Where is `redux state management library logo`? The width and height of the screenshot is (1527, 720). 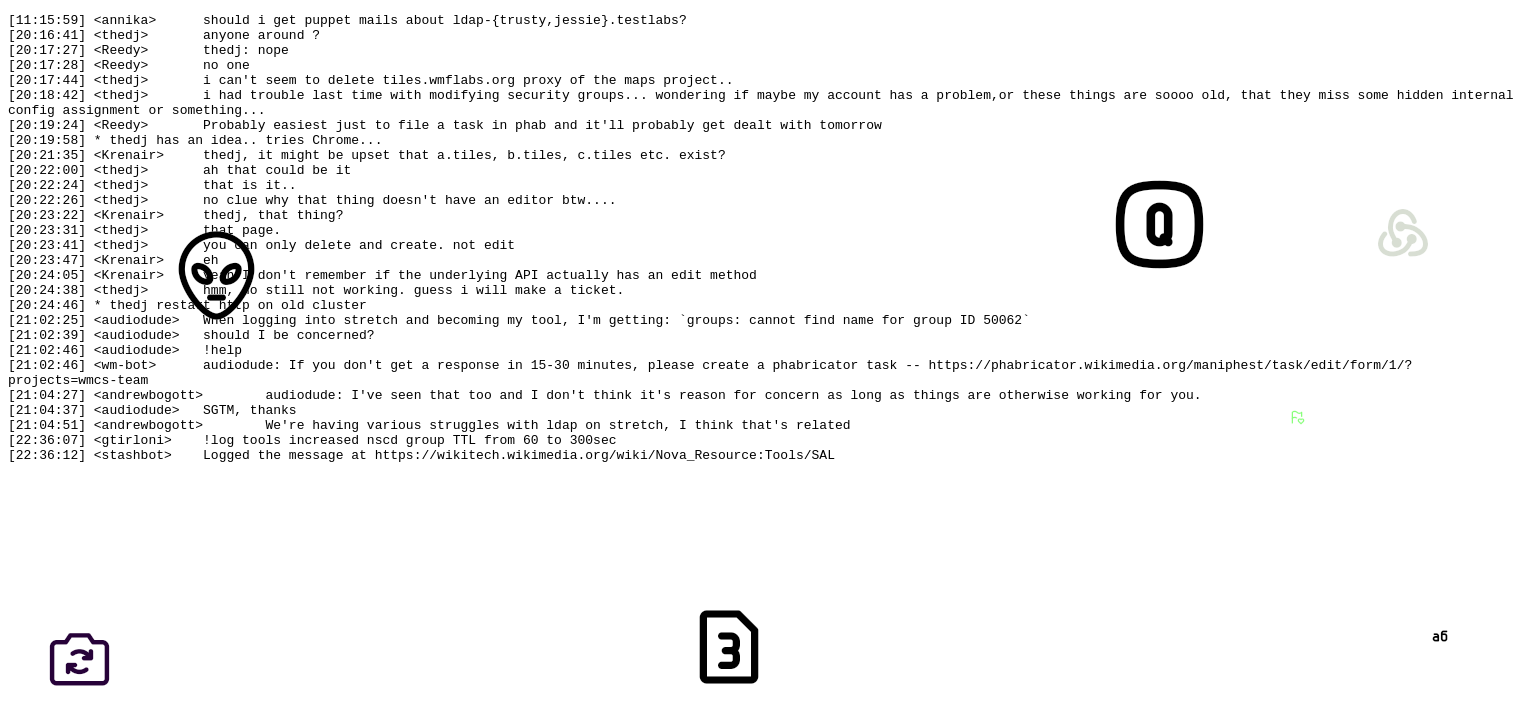 redux state management library logo is located at coordinates (1403, 234).